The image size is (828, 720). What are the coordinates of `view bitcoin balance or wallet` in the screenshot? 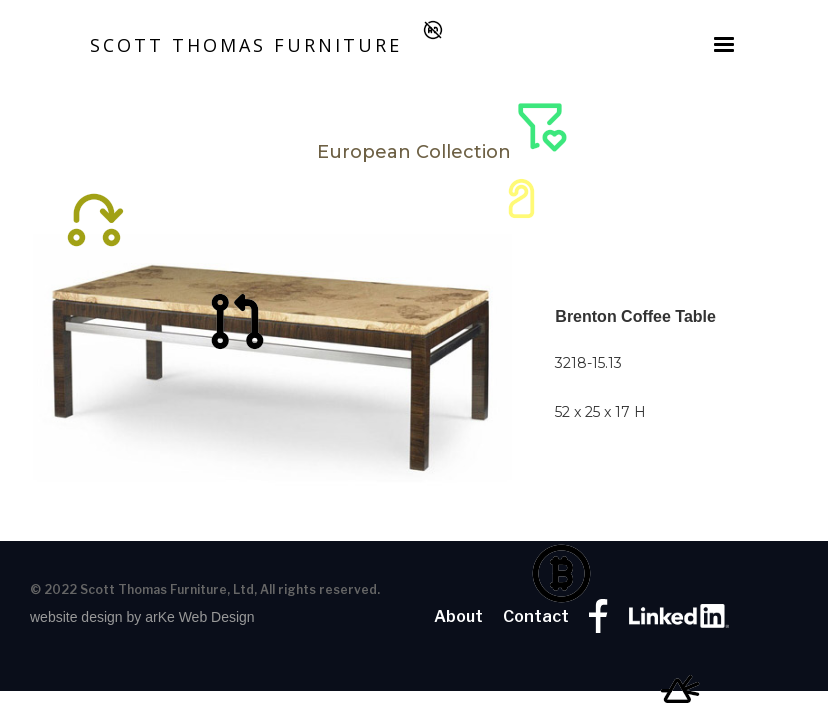 It's located at (561, 573).